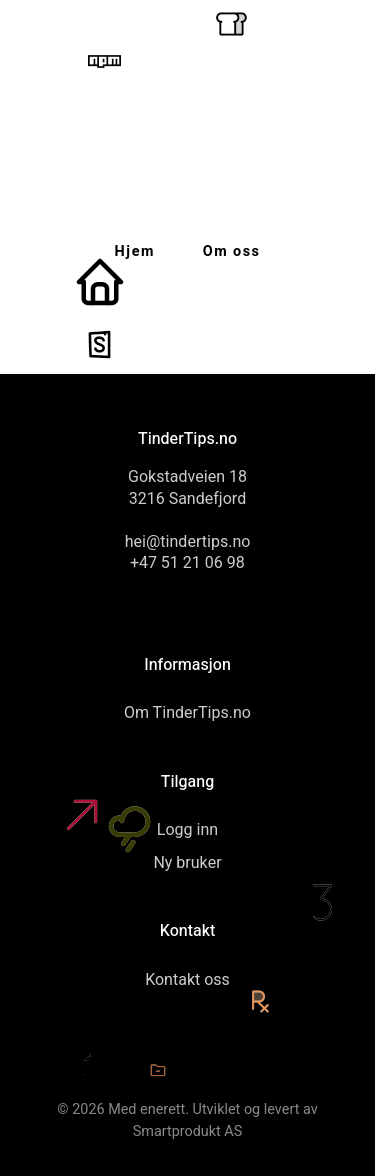 This screenshot has width=375, height=1176. I want to click on open link in new tab or window, so click(82, 815).